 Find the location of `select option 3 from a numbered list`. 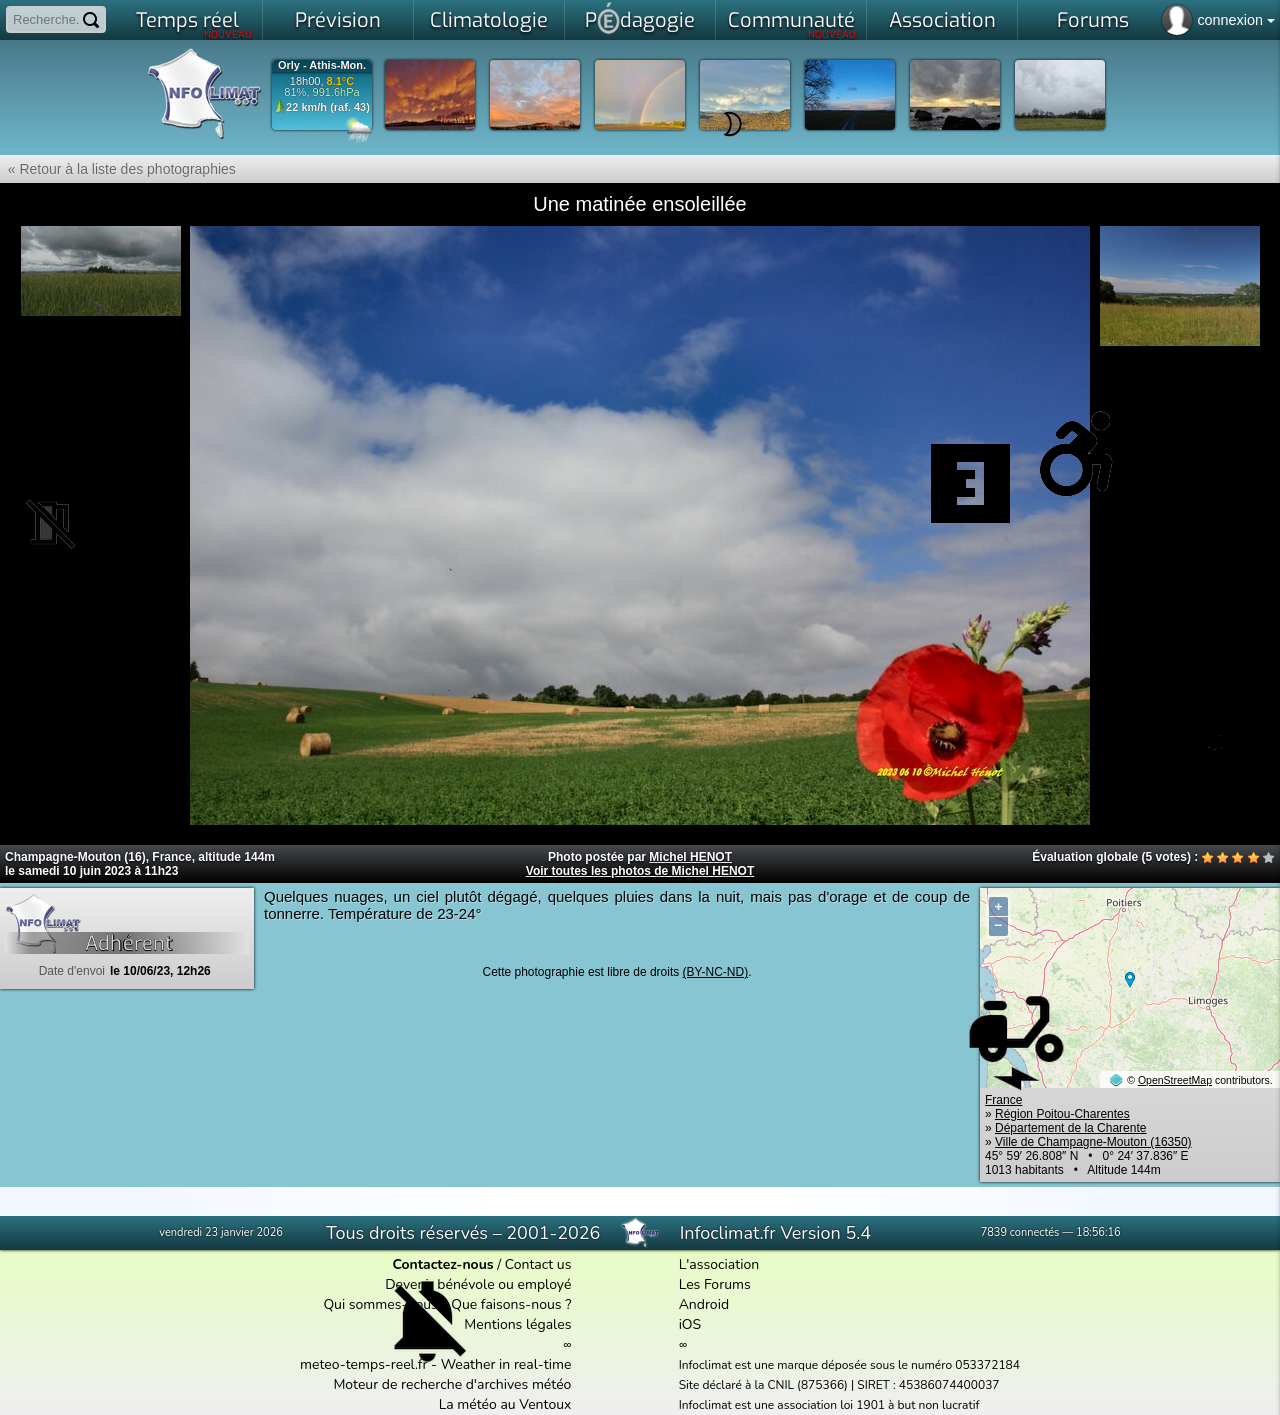

select option 3 from a numbered list is located at coordinates (970, 483).